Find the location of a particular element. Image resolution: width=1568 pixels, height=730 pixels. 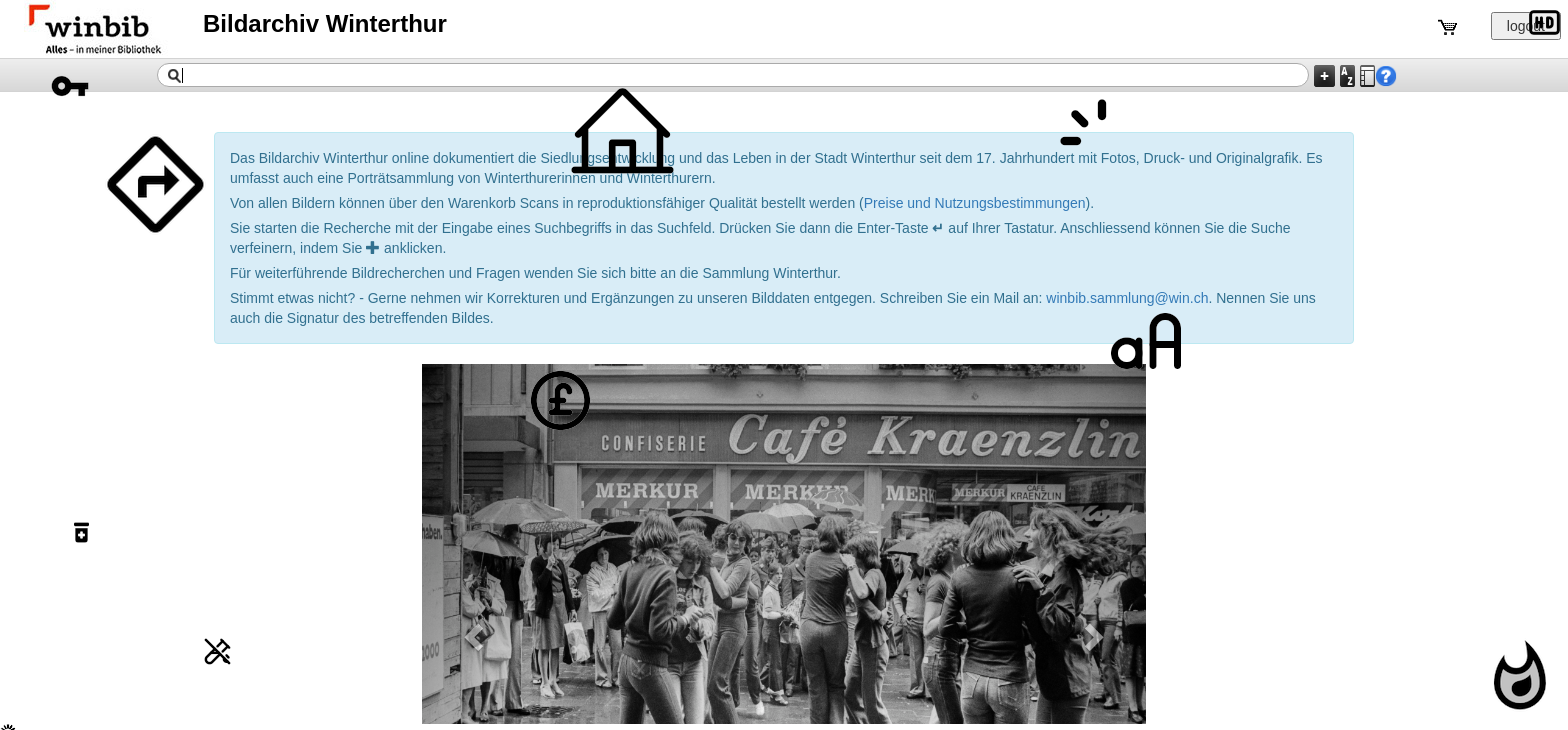

disable or stop testing functionality is located at coordinates (217, 651).